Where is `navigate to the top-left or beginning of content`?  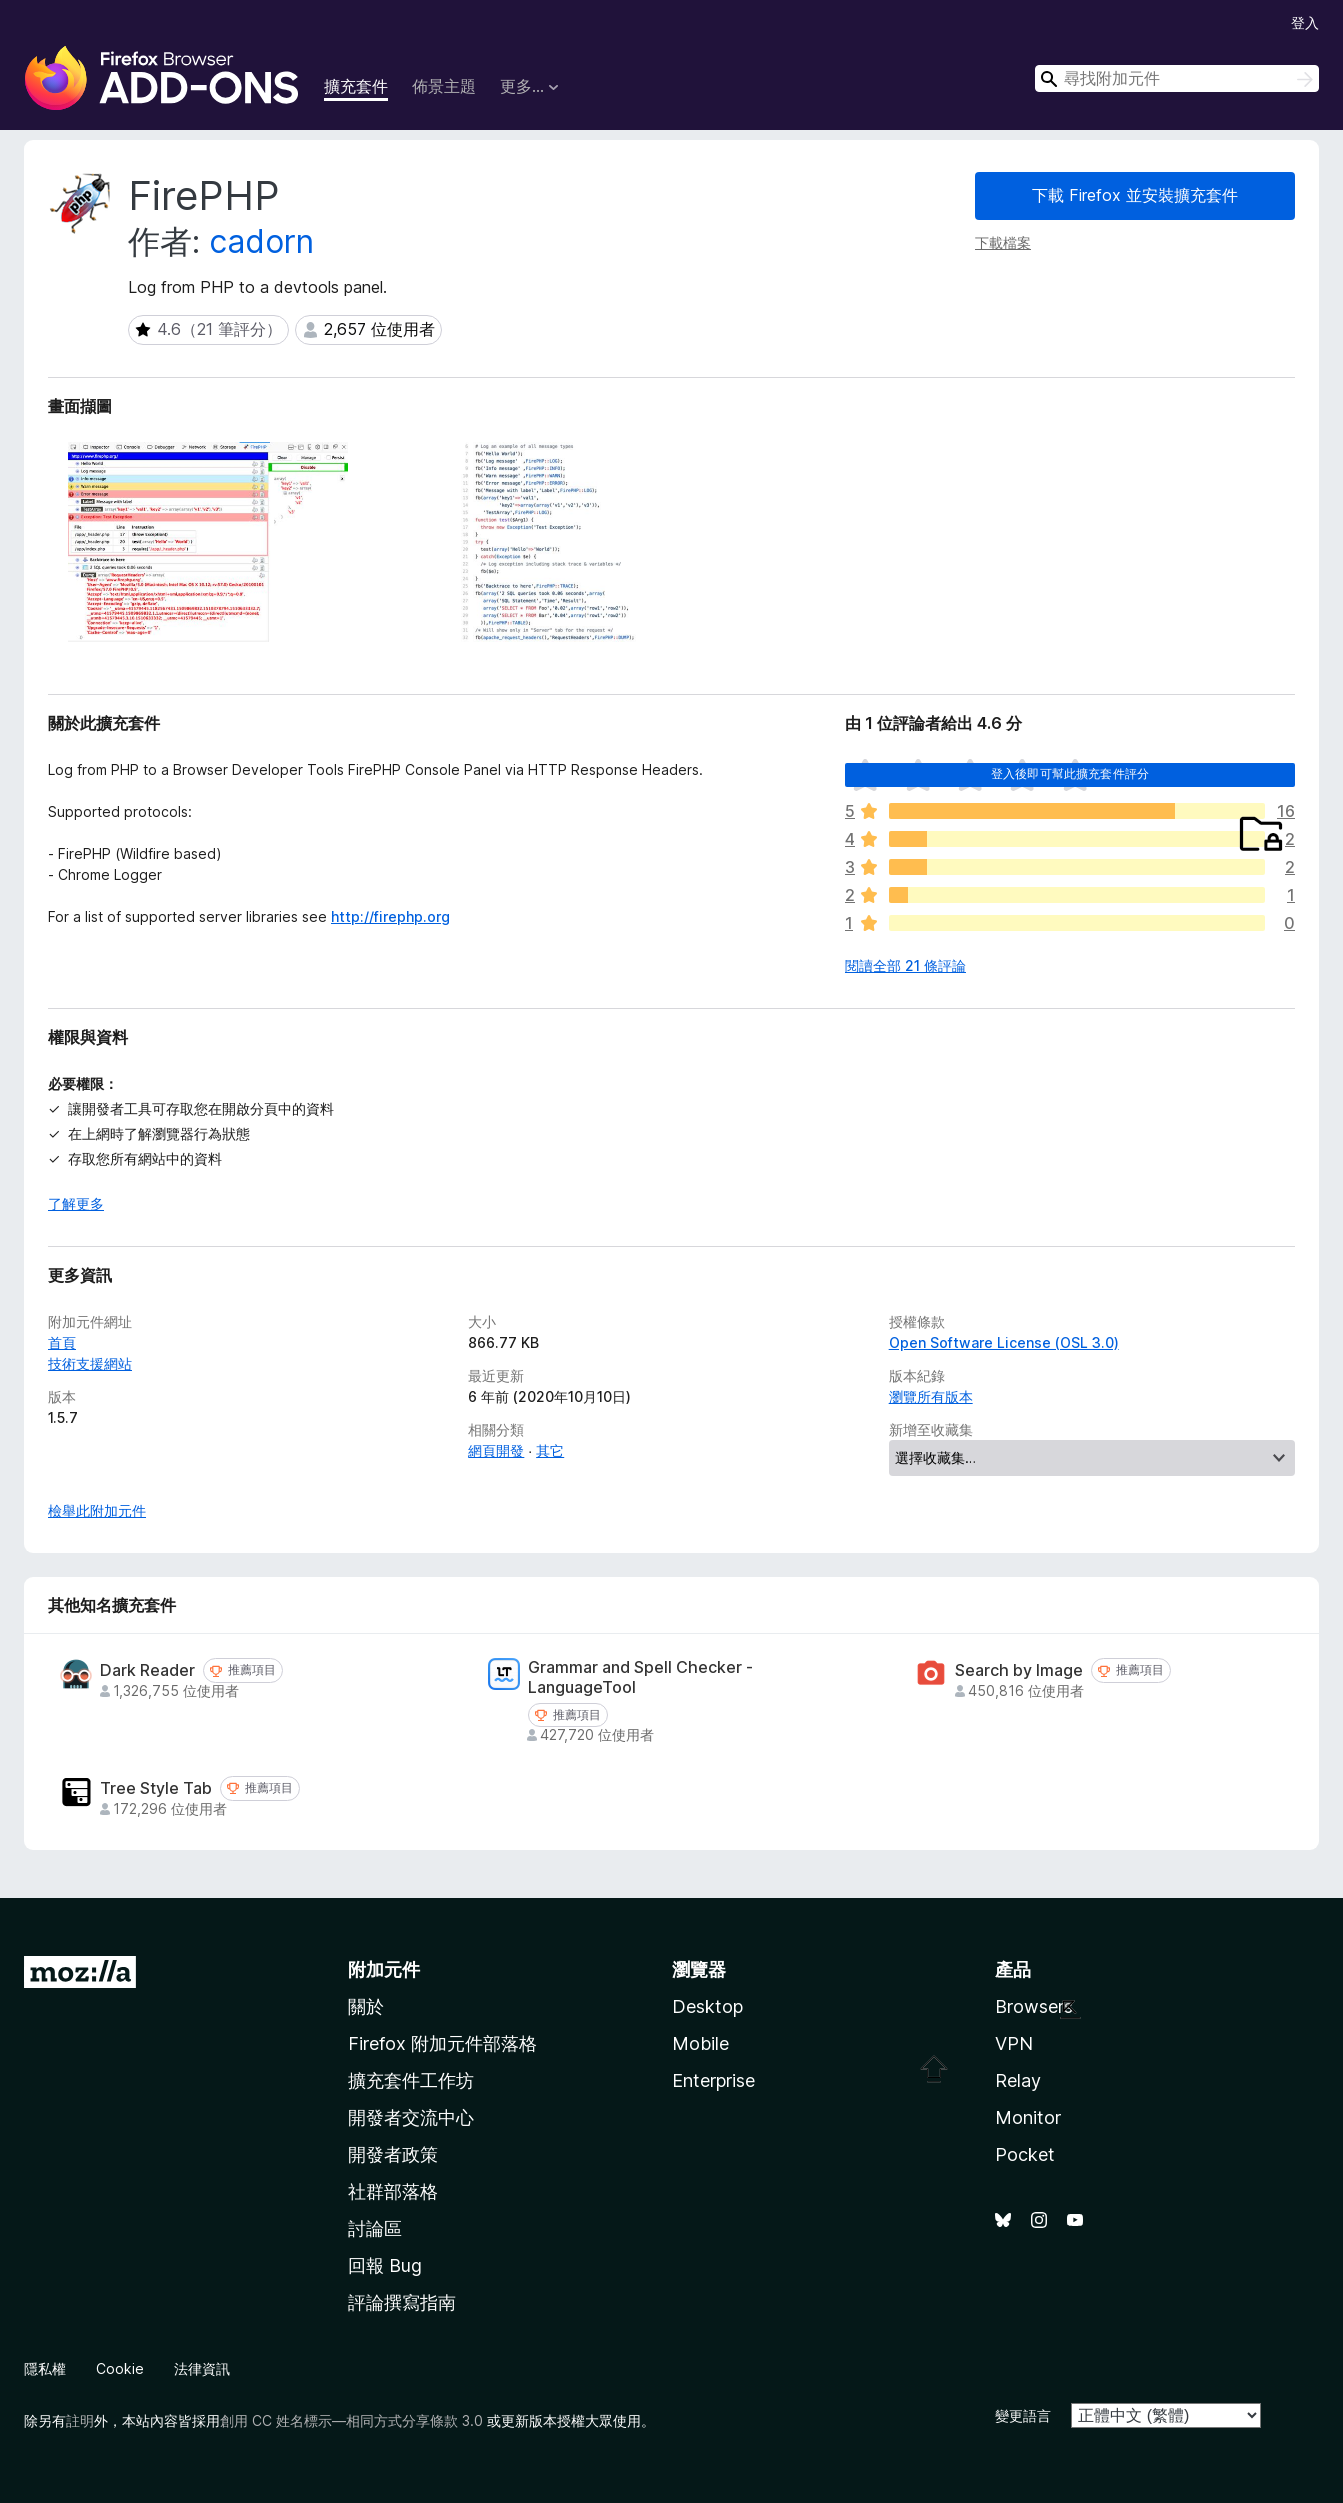
navigate to the top-left or beginning of content is located at coordinates (1069, 2009).